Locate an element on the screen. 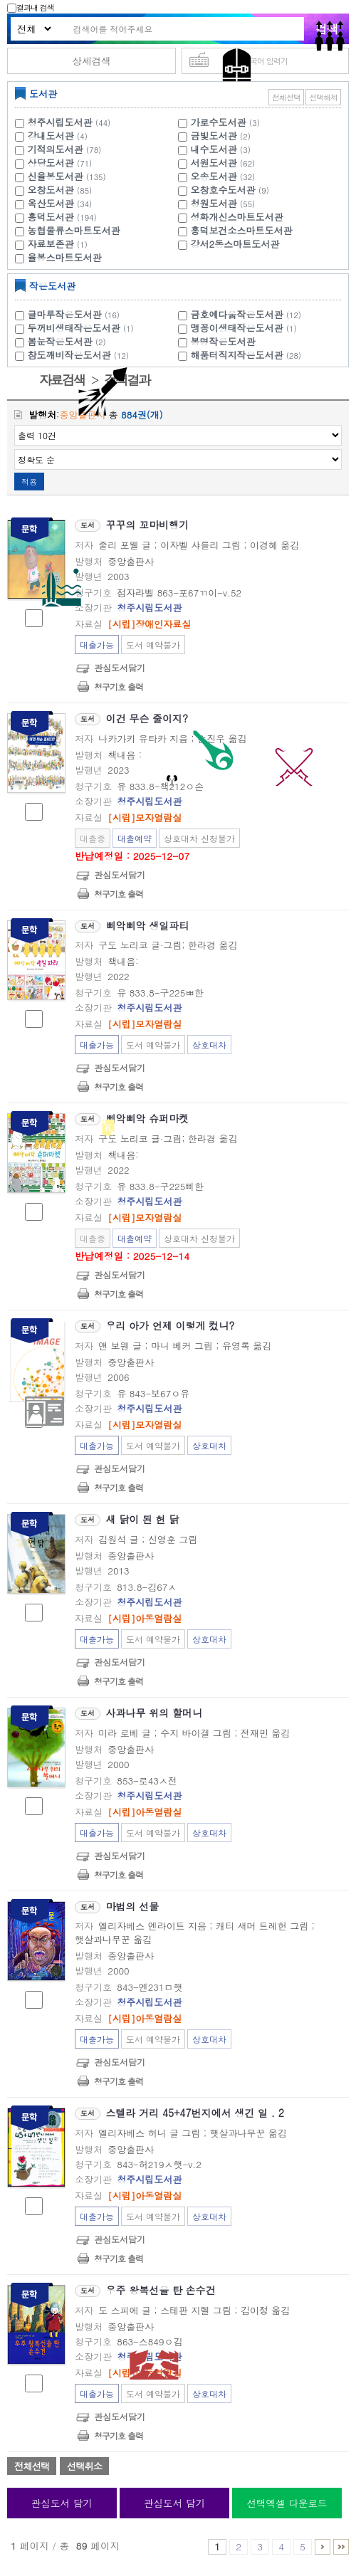 This screenshot has width=356, height=2576. a locked or inaccessible area in a game is located at coordinates (236, 63).